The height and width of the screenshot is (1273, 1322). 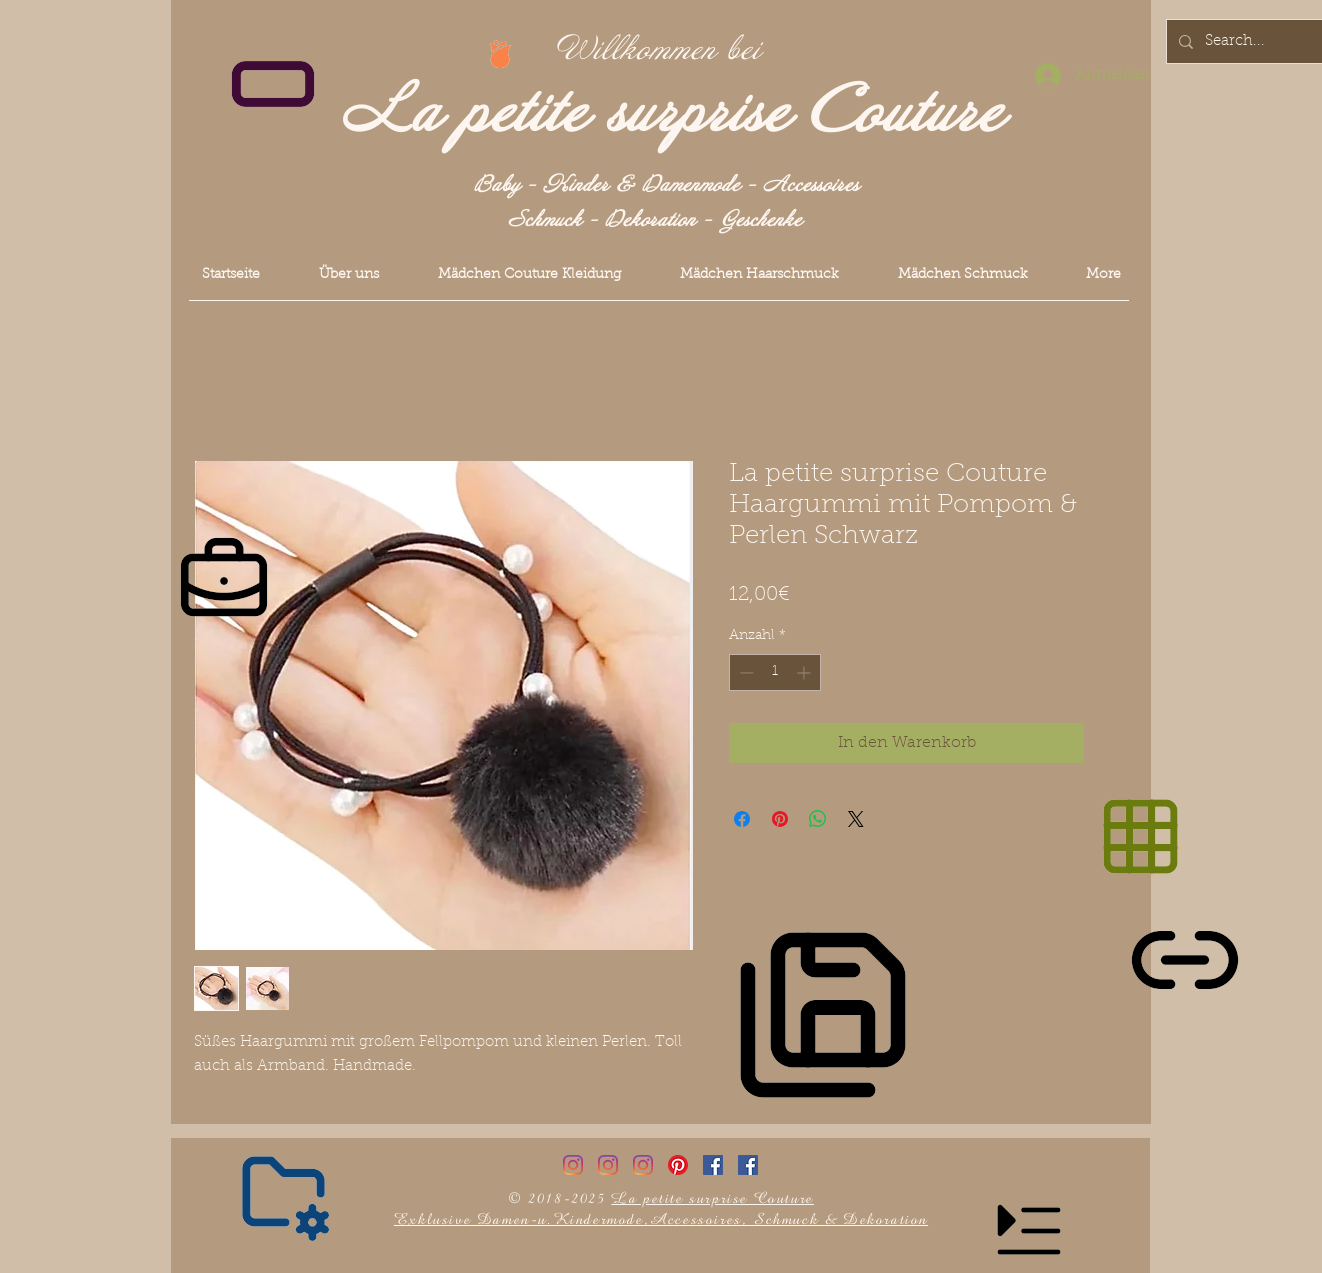 What do you see at coordinates (1140, 836) in the screenshot?
I see `switch to grid view layout` at bounding box center [1140, 836].